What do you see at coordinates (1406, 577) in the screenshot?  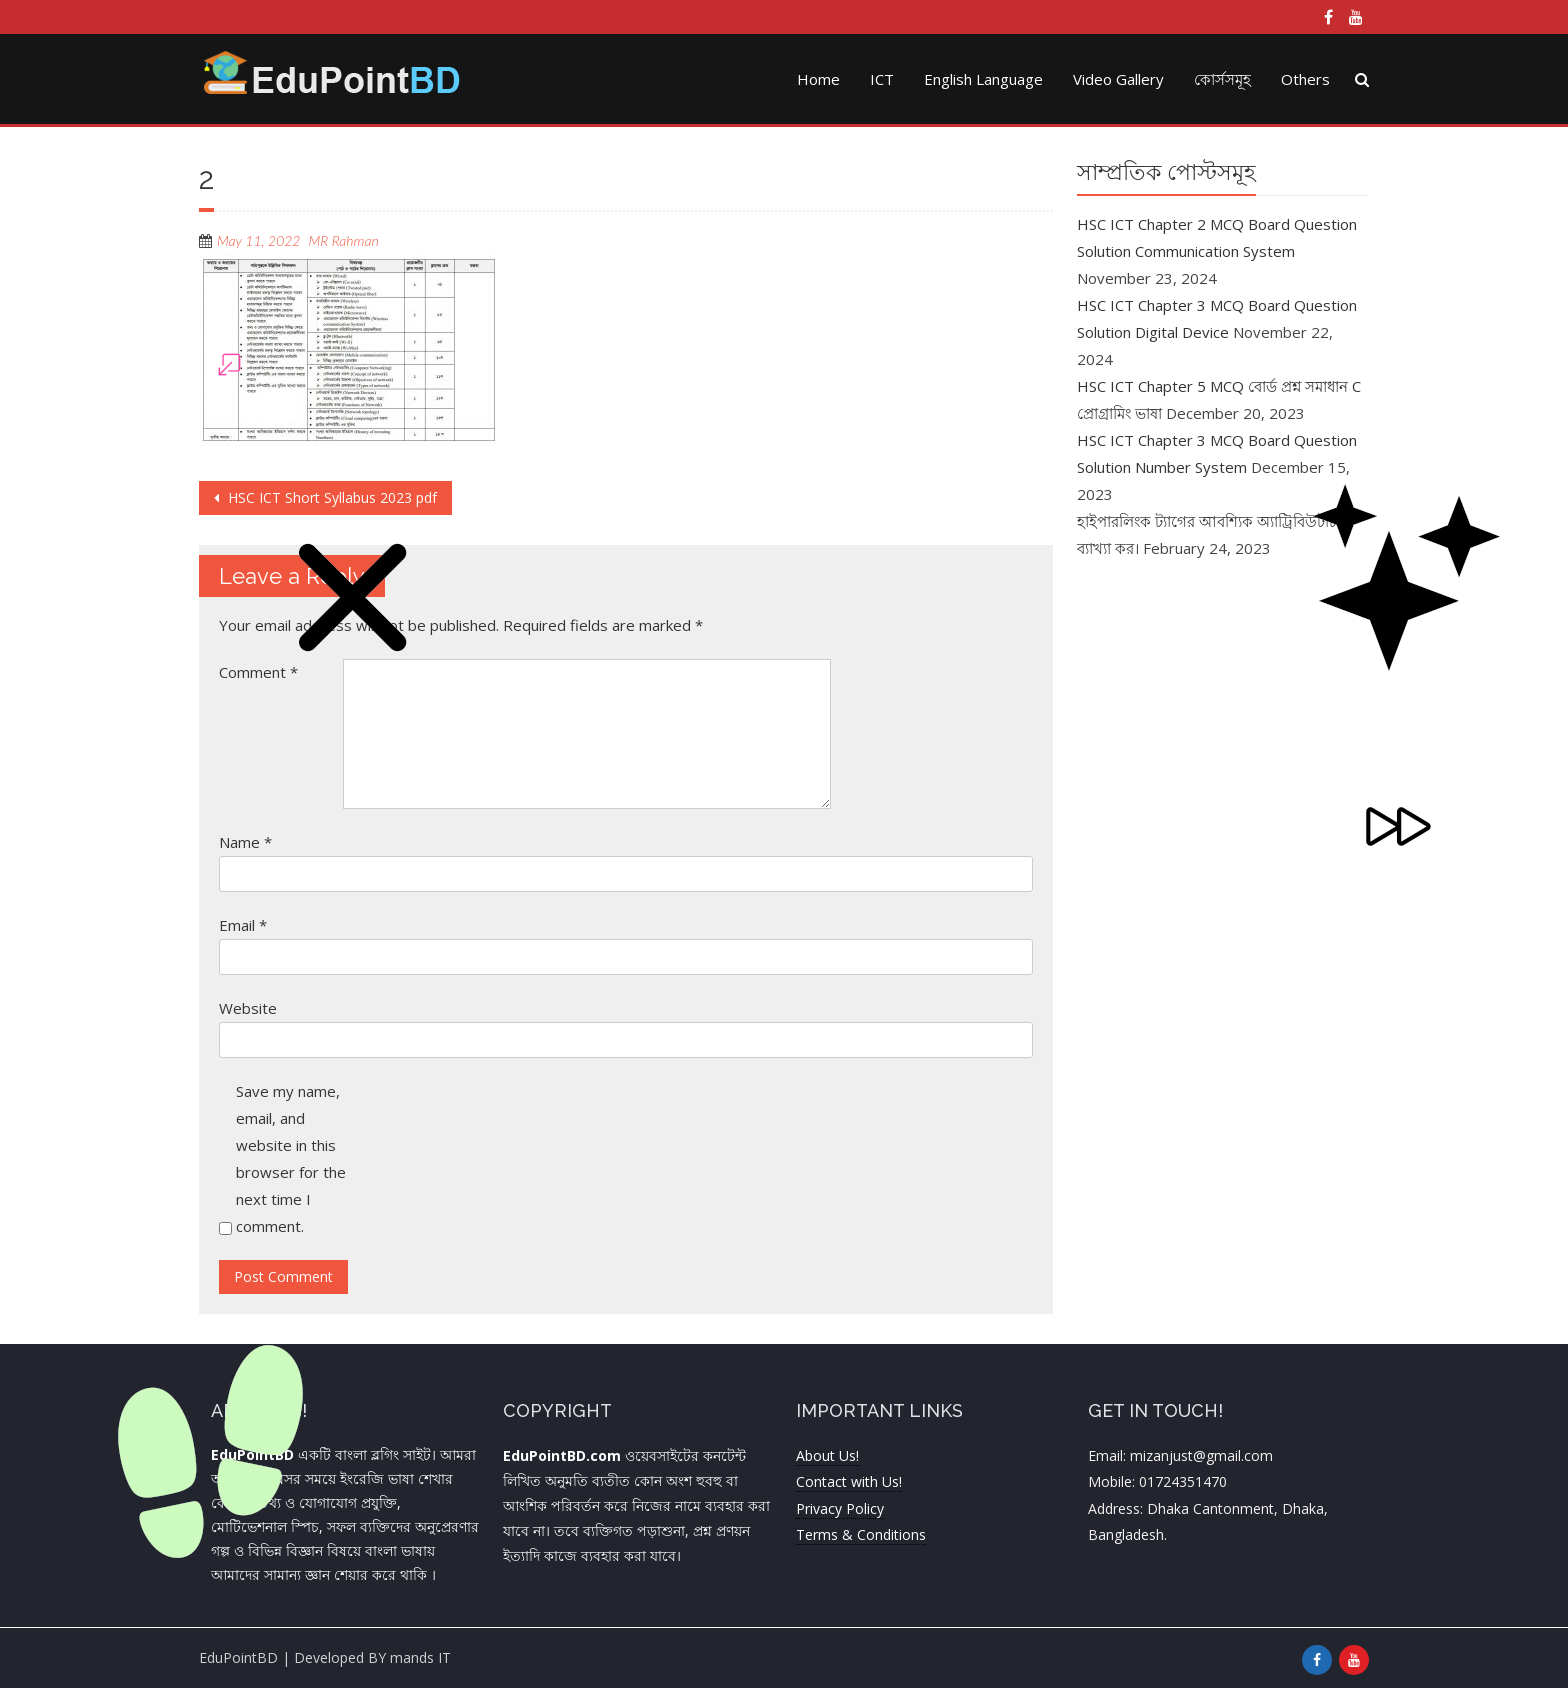 I see `indicates AI-generated or enhanced content` at bounding box center [1406, 577].